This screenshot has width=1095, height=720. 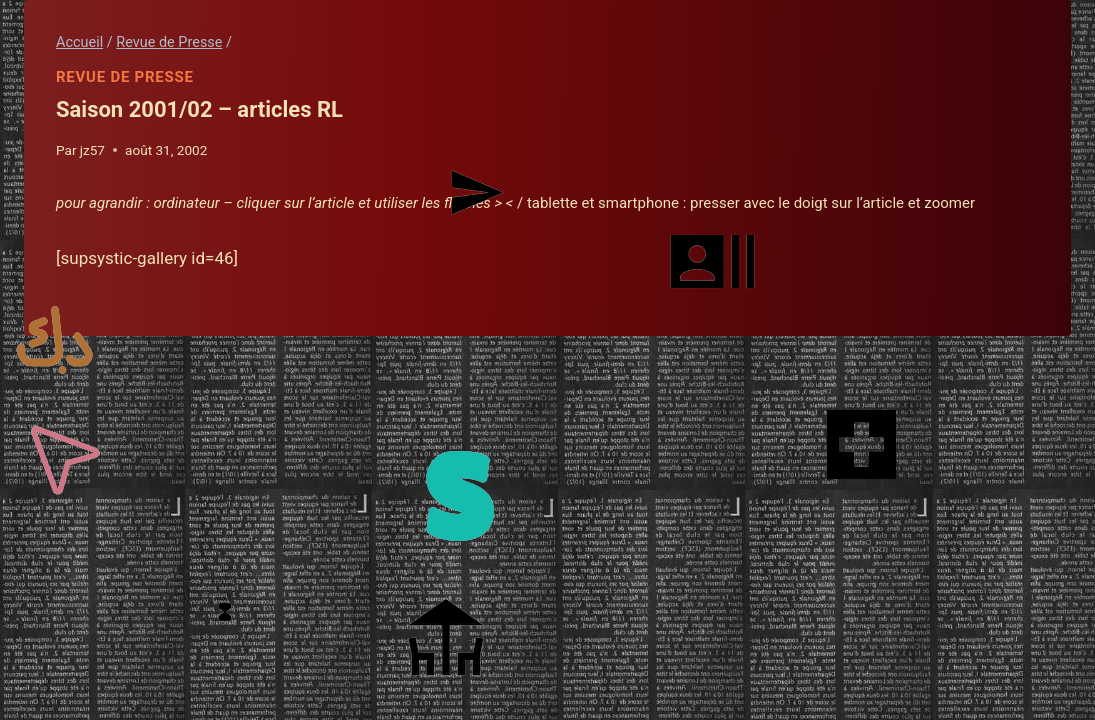 What do you see at coordinates (446, 637) in the screenshot?
I see `access outdoor deck or patio settings` at bounding box center [446, 637].